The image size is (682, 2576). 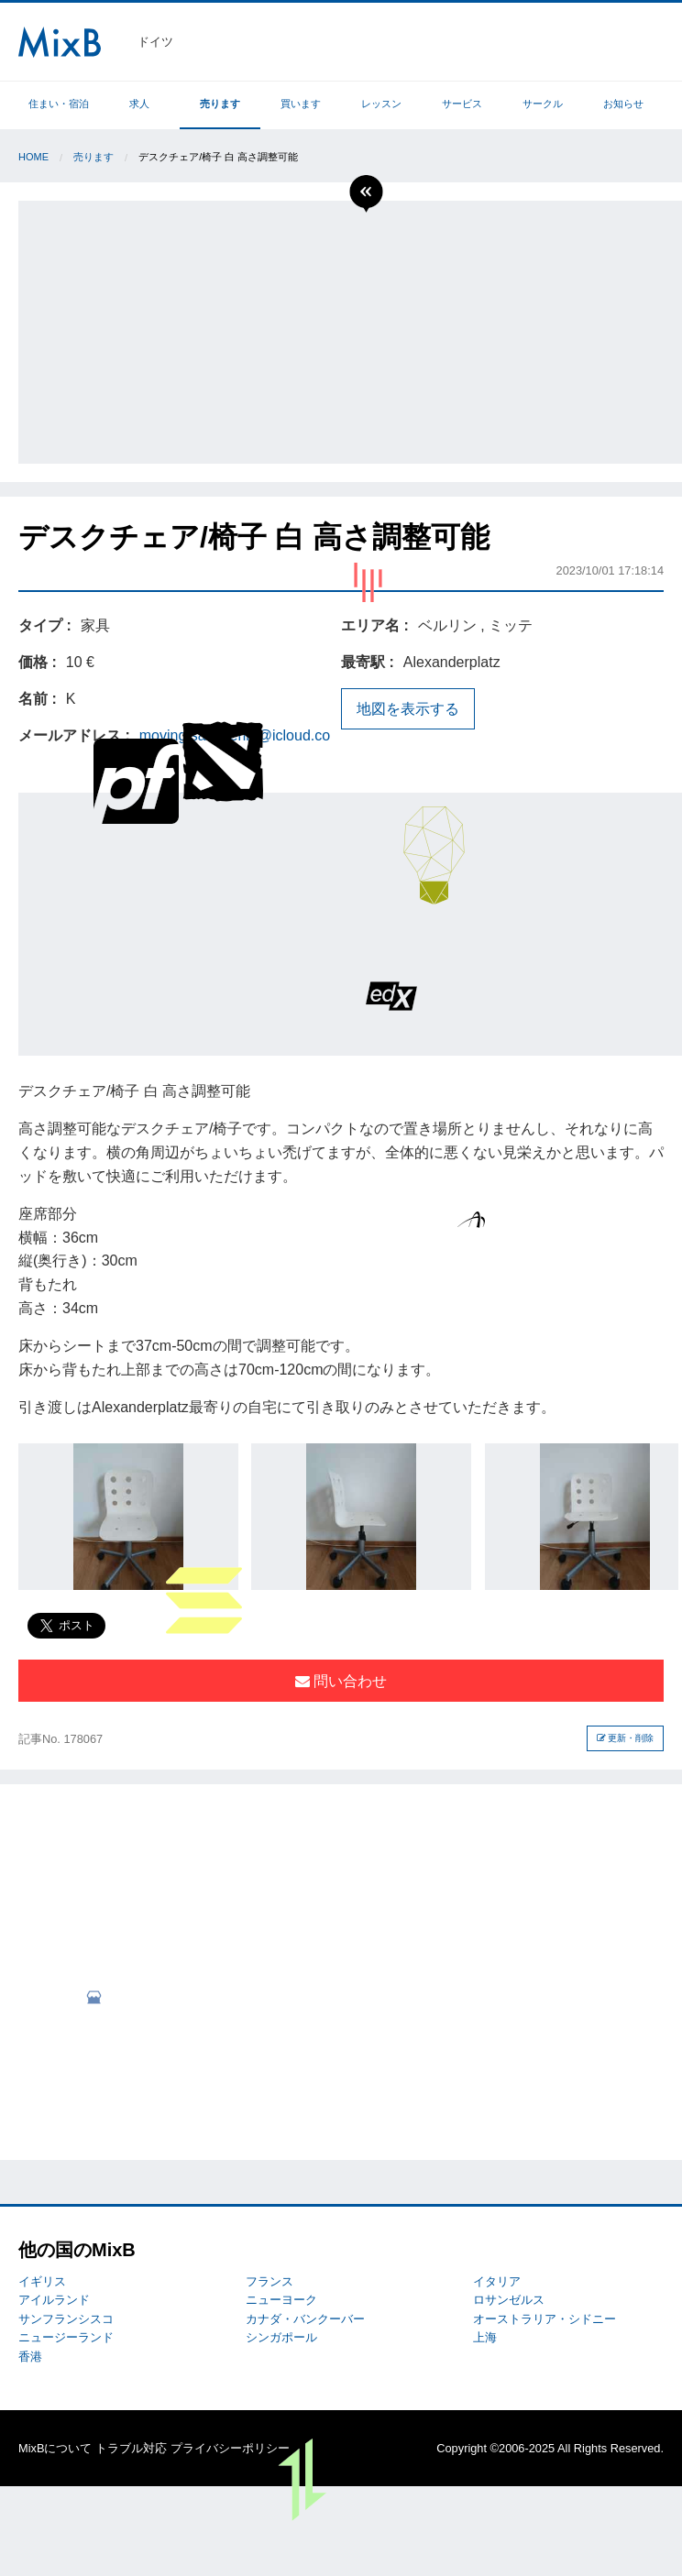 What do you see at coordinates (136, 781) in the screenshot?
I see `open pfSense firewall dashboard` at bounding box center [136, 781].